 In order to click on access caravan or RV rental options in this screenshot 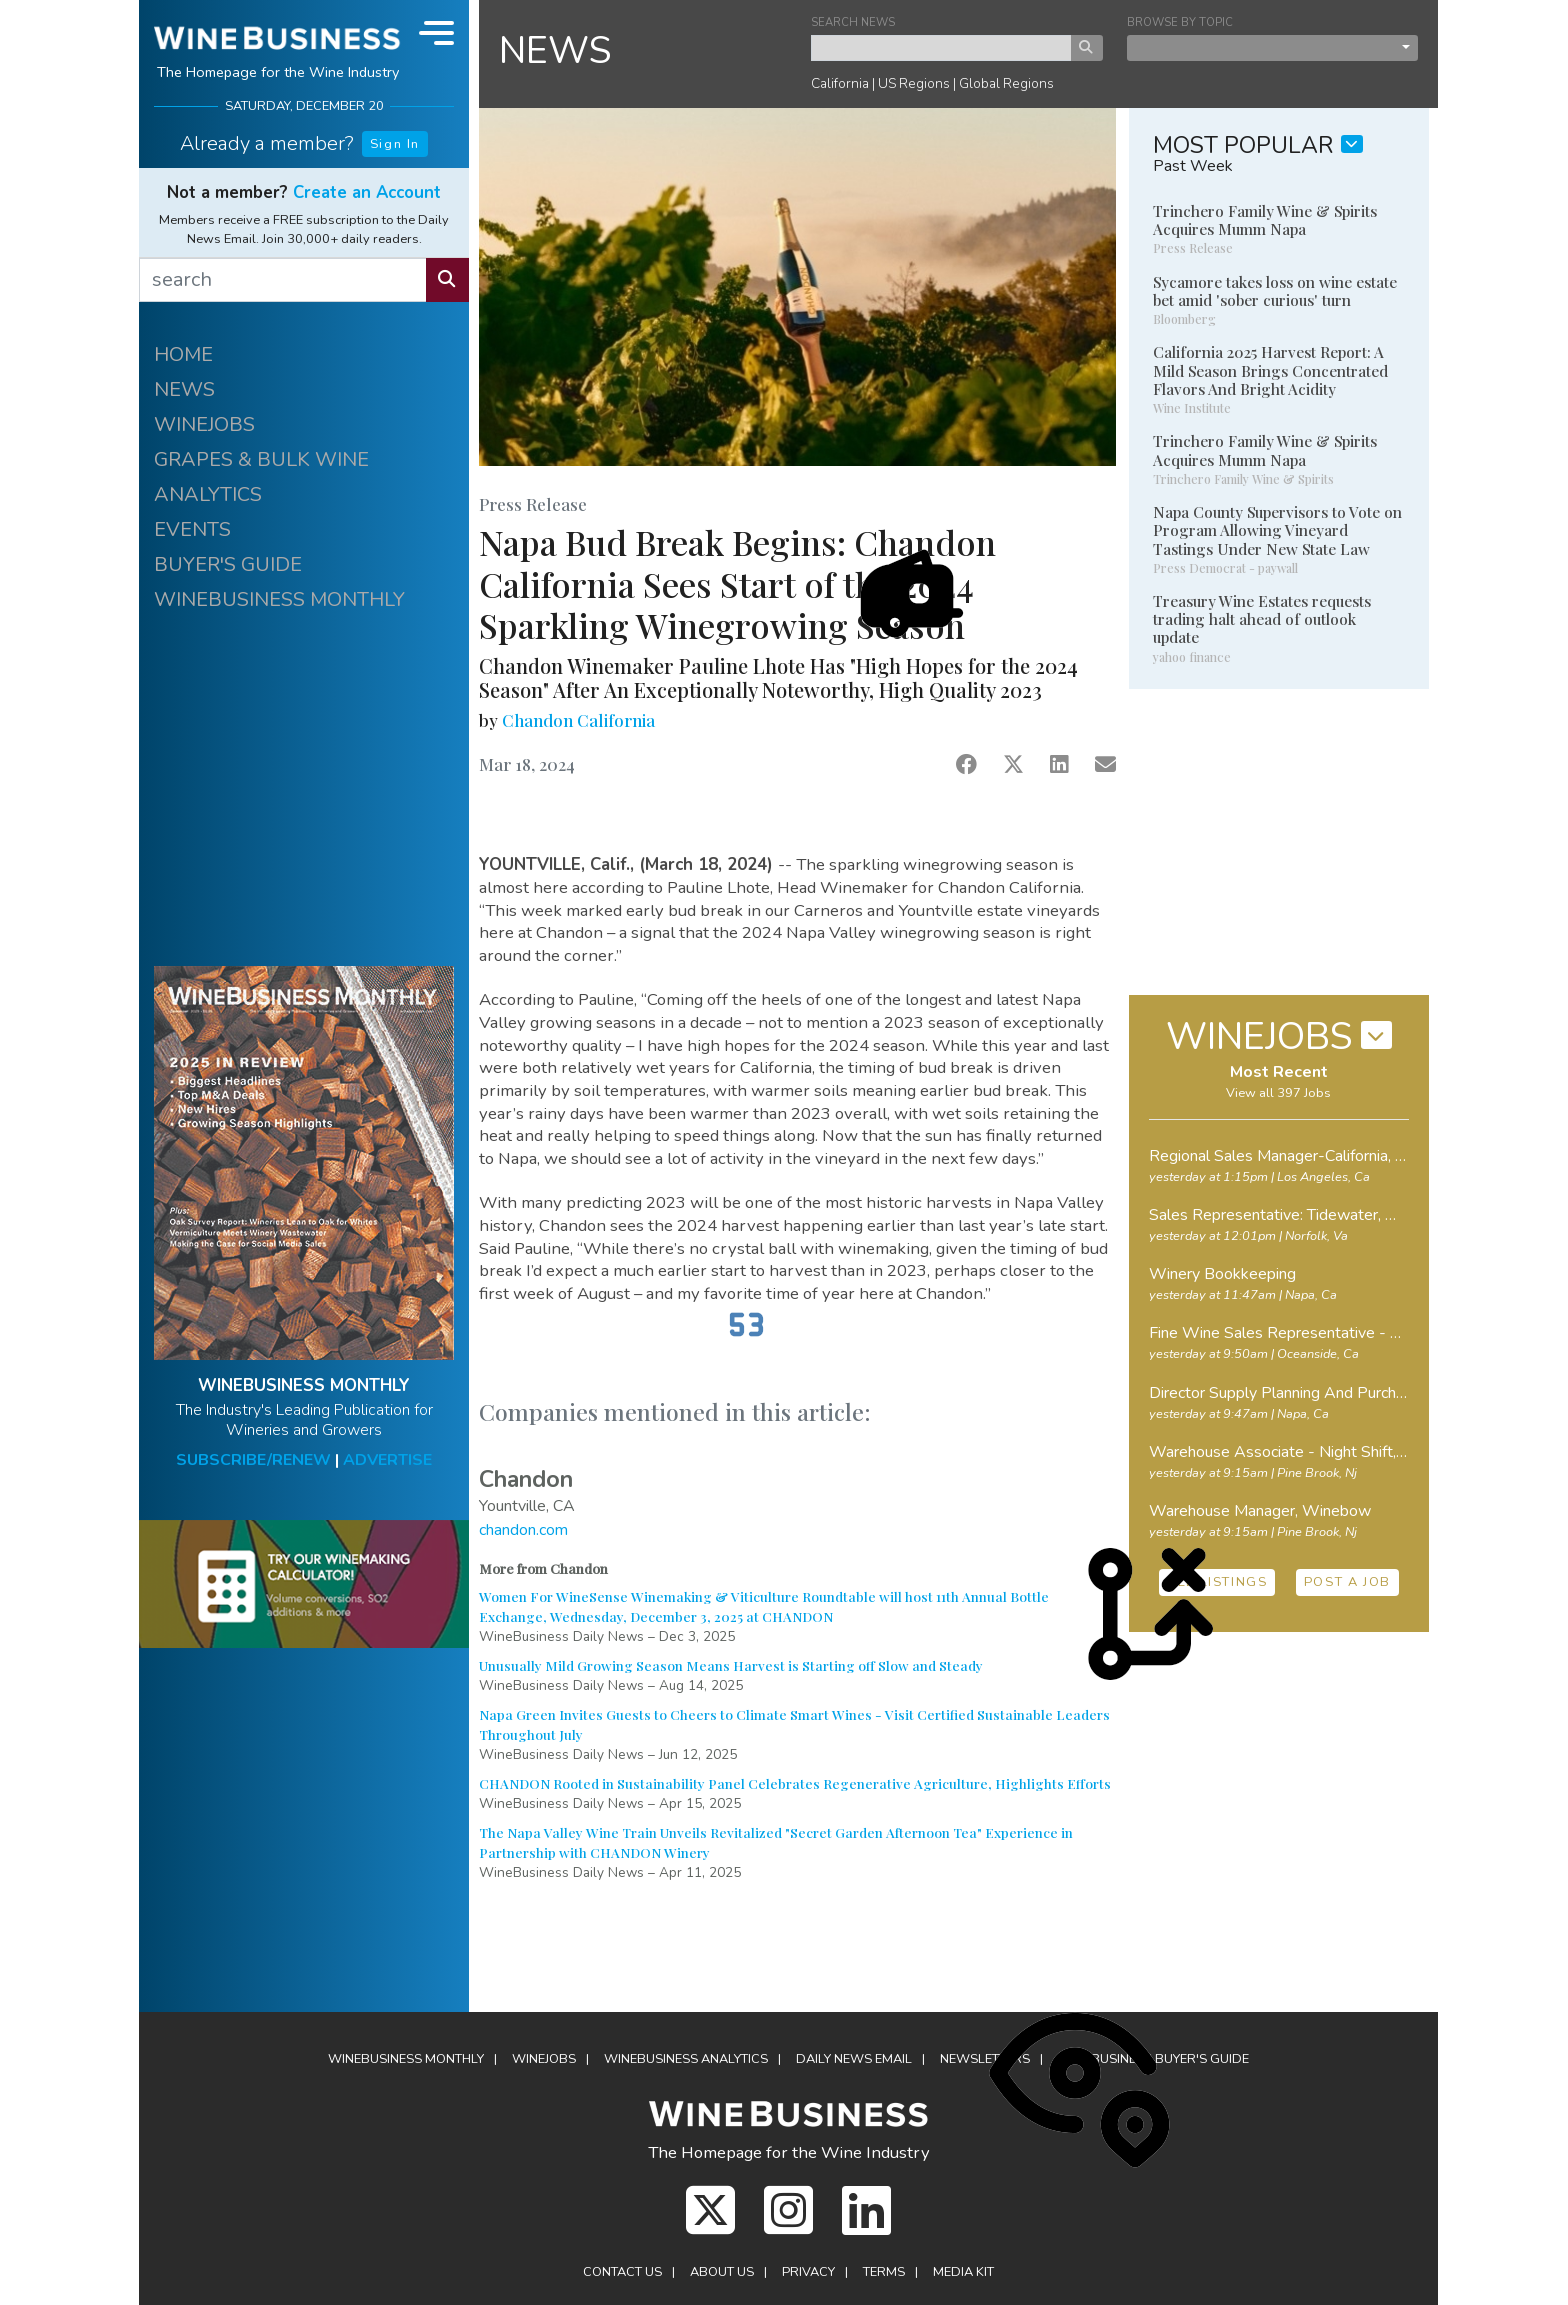, I will do `click(909, 593)`.